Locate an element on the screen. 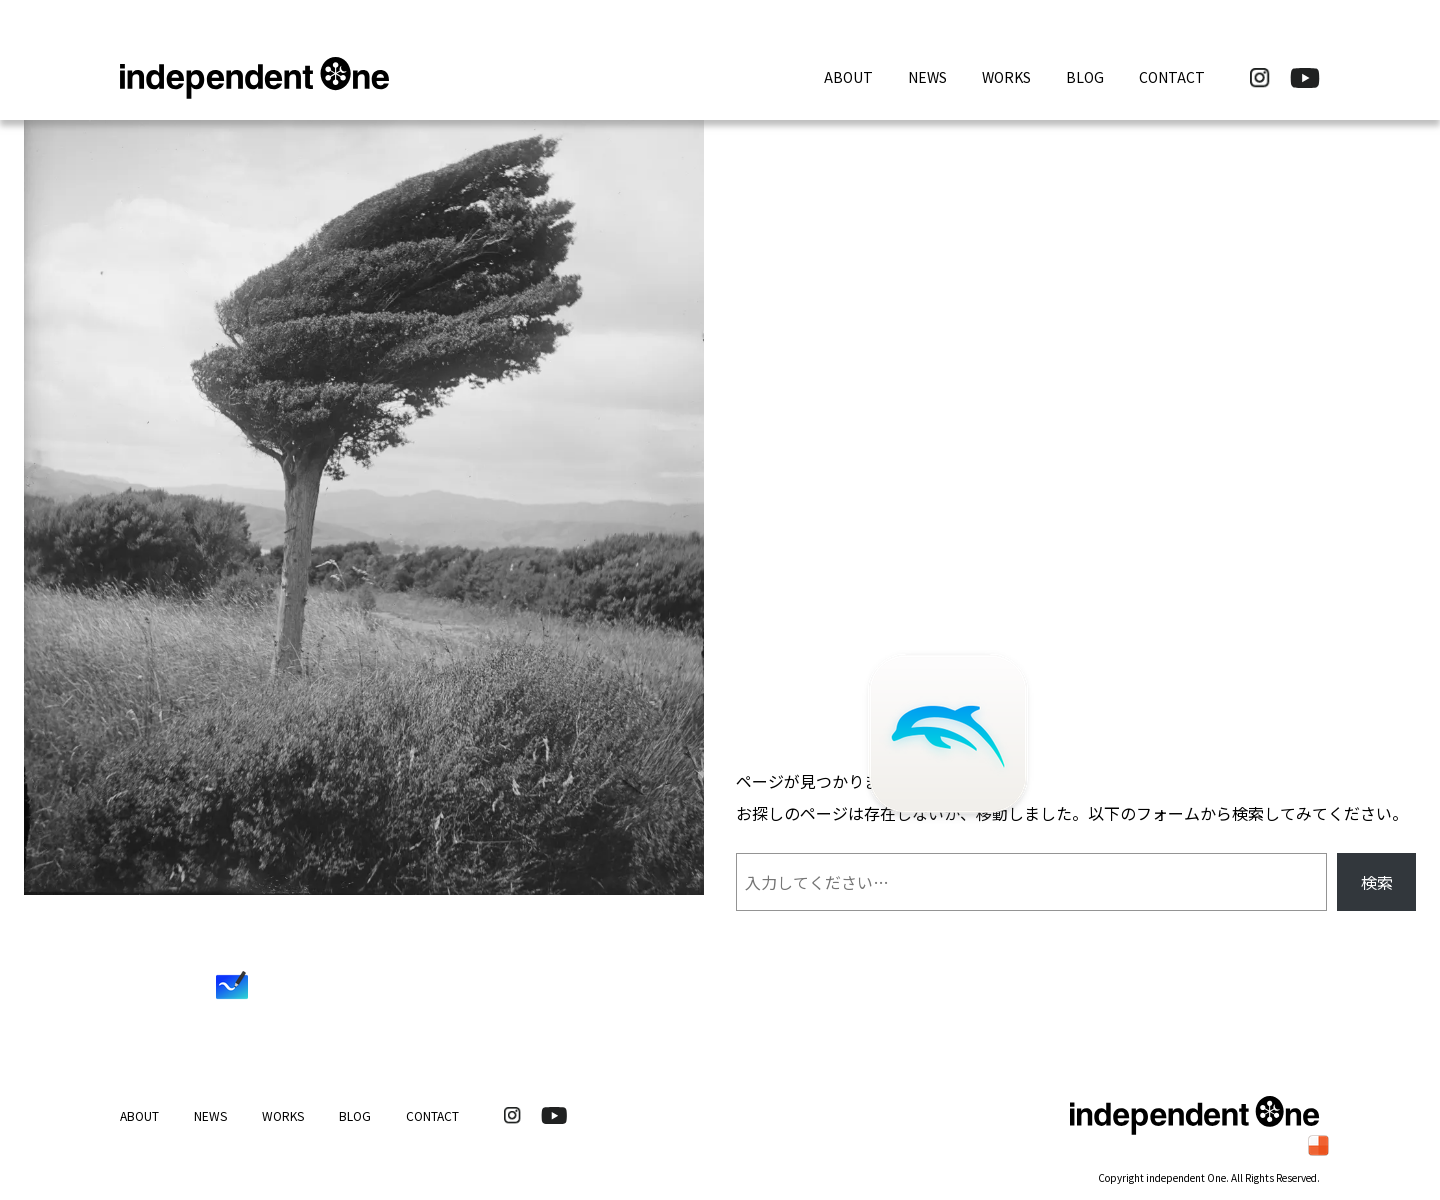 The width and height of the screenshot is (1440, 1200). open dolphin emulator app is located at coordinates (948, 734).